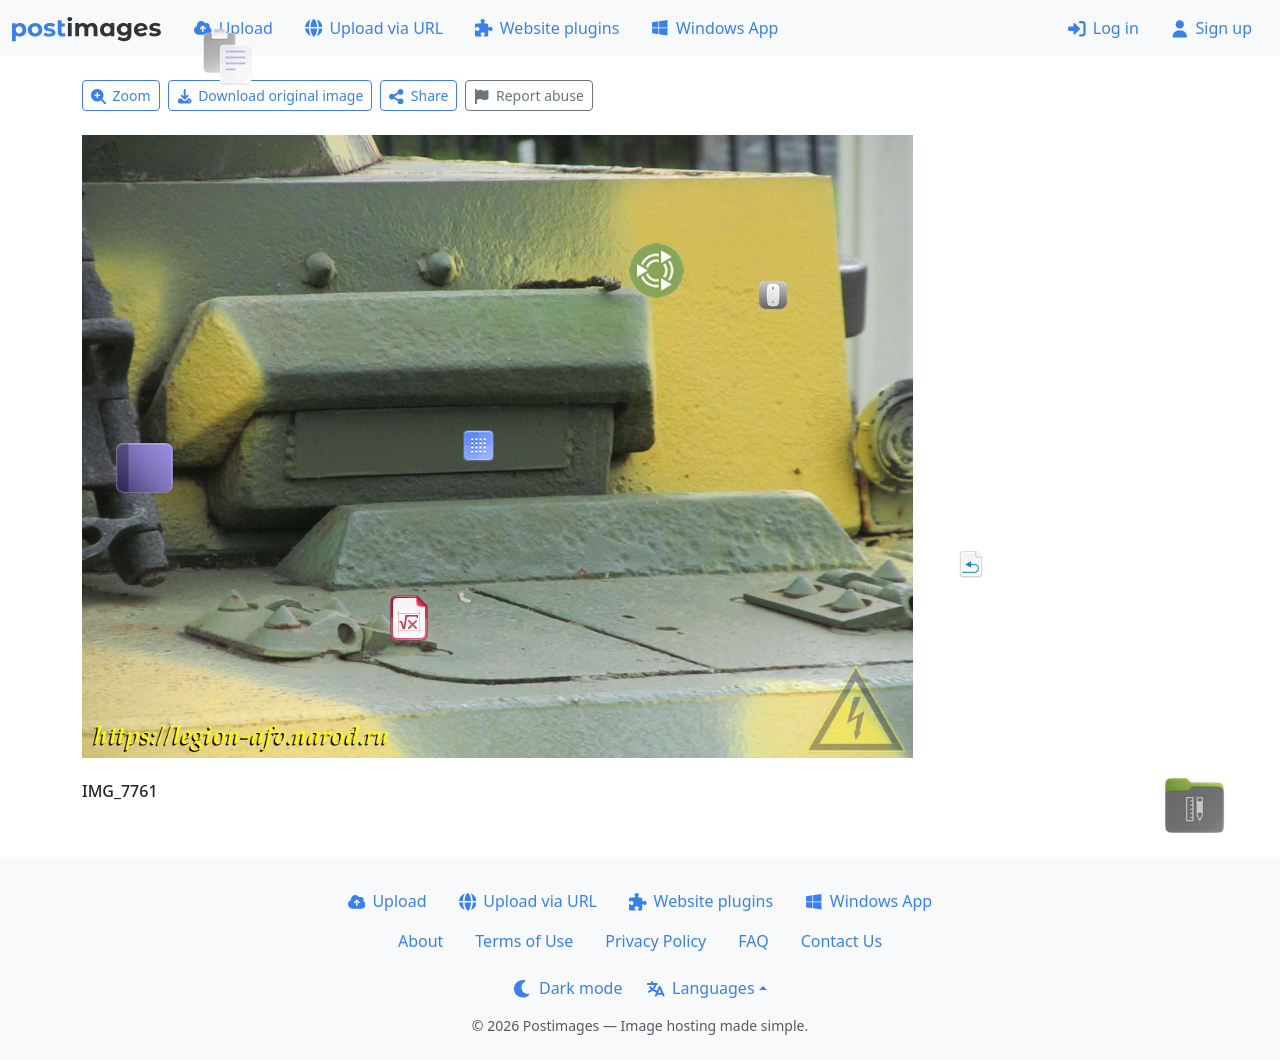  What do you see at coordinates (409, 618) in the screenshot?
I see `open an opendocument formula template file` at bounding box center [409, 618].